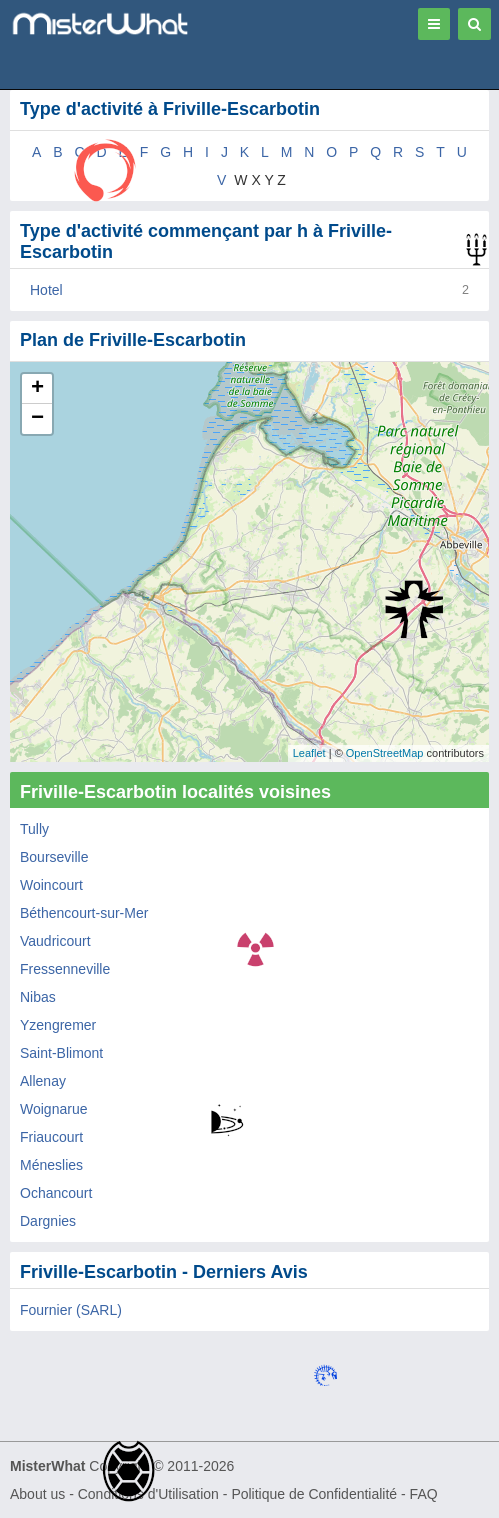 The image size is (499, 1518). What do you see at coordinates (228, 1121) in the screenshot?
I see `explore the solar system or space-themed content` at bounding box center [228, 1121].